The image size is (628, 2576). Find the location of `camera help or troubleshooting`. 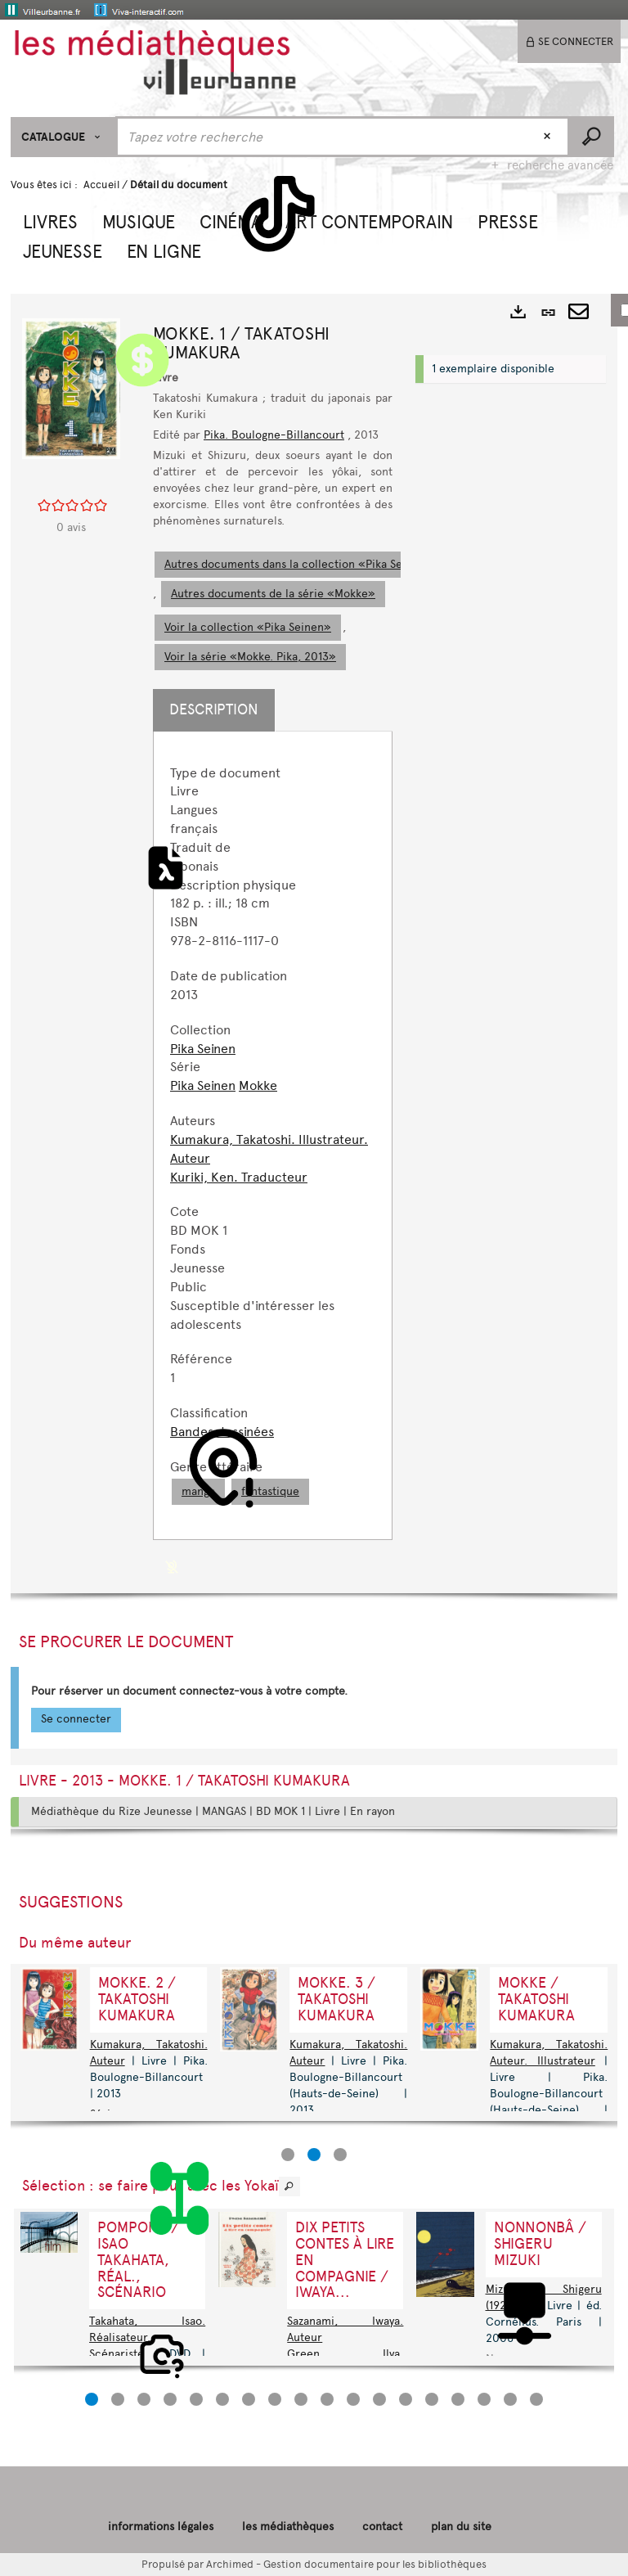

camera help or troubleshooting is located at coordinates (162, 2354).